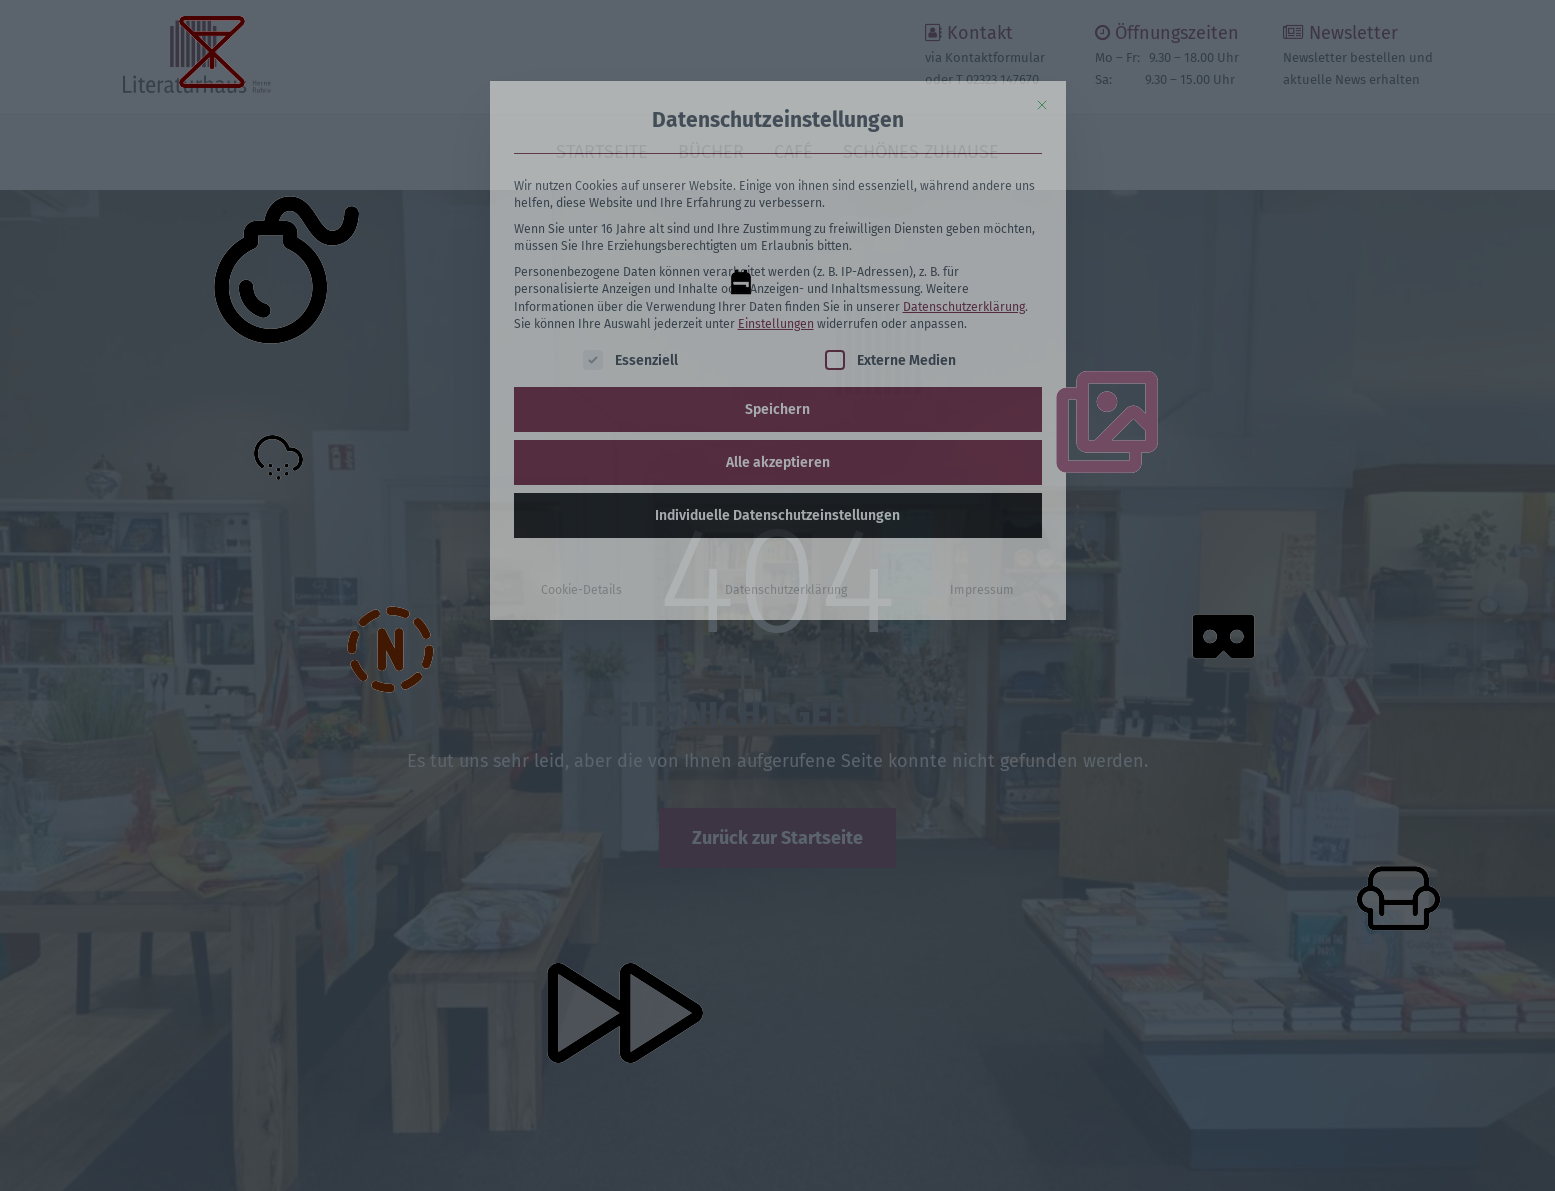 The height and width of the screenshot is (1191, 1555). What do you see at coordinates (1107, 422) in the screenshot?
I see `view photo gallery` at bounding box center [1107, 422].